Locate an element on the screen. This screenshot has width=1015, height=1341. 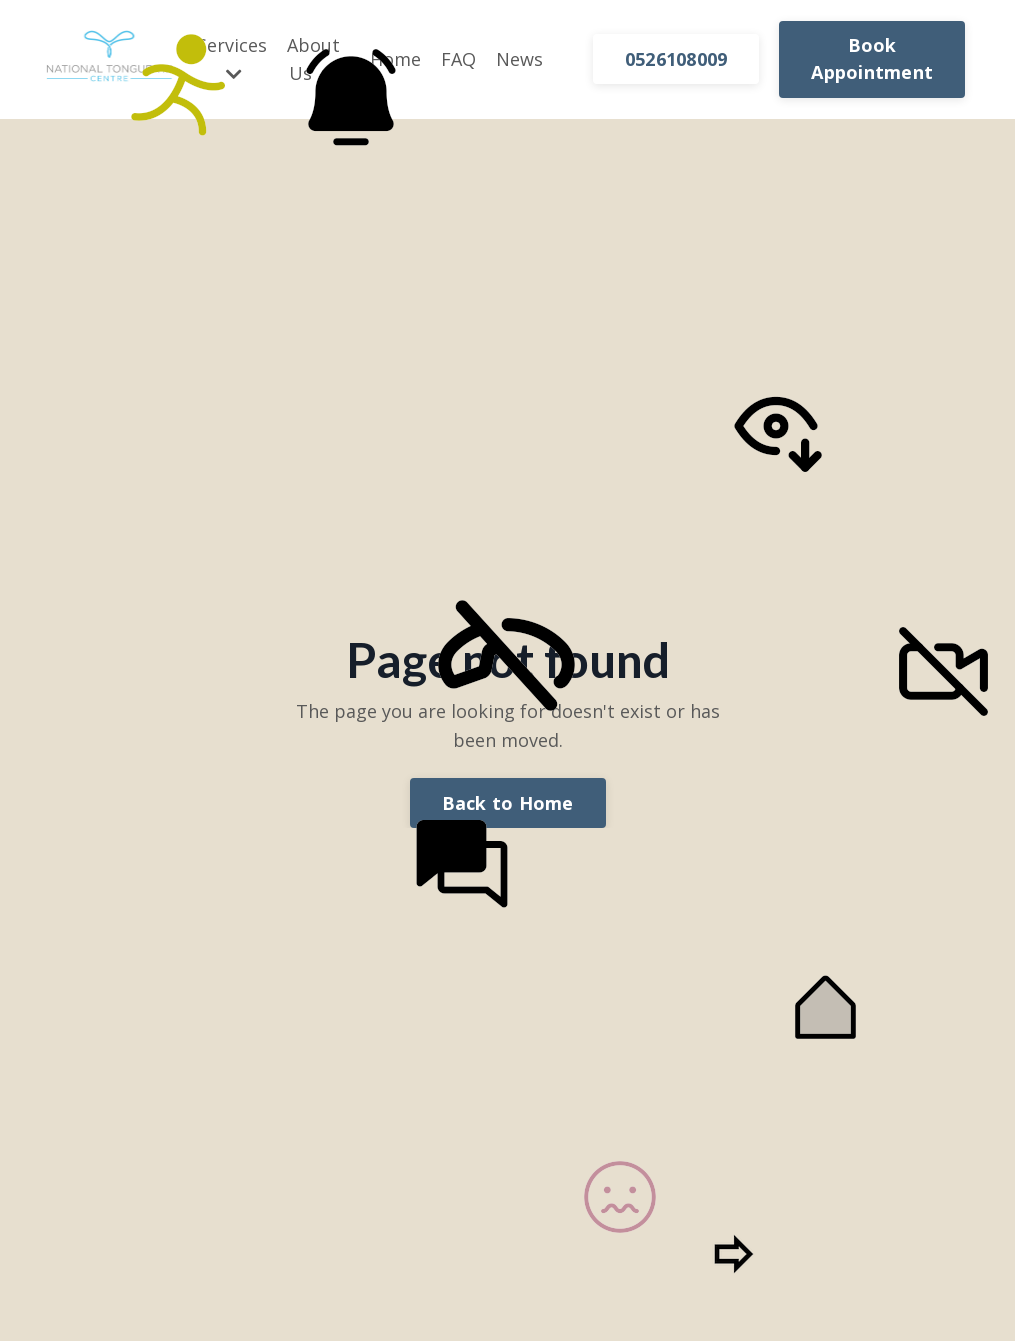
scroll down to view more content is located at coordinates (776, 426).